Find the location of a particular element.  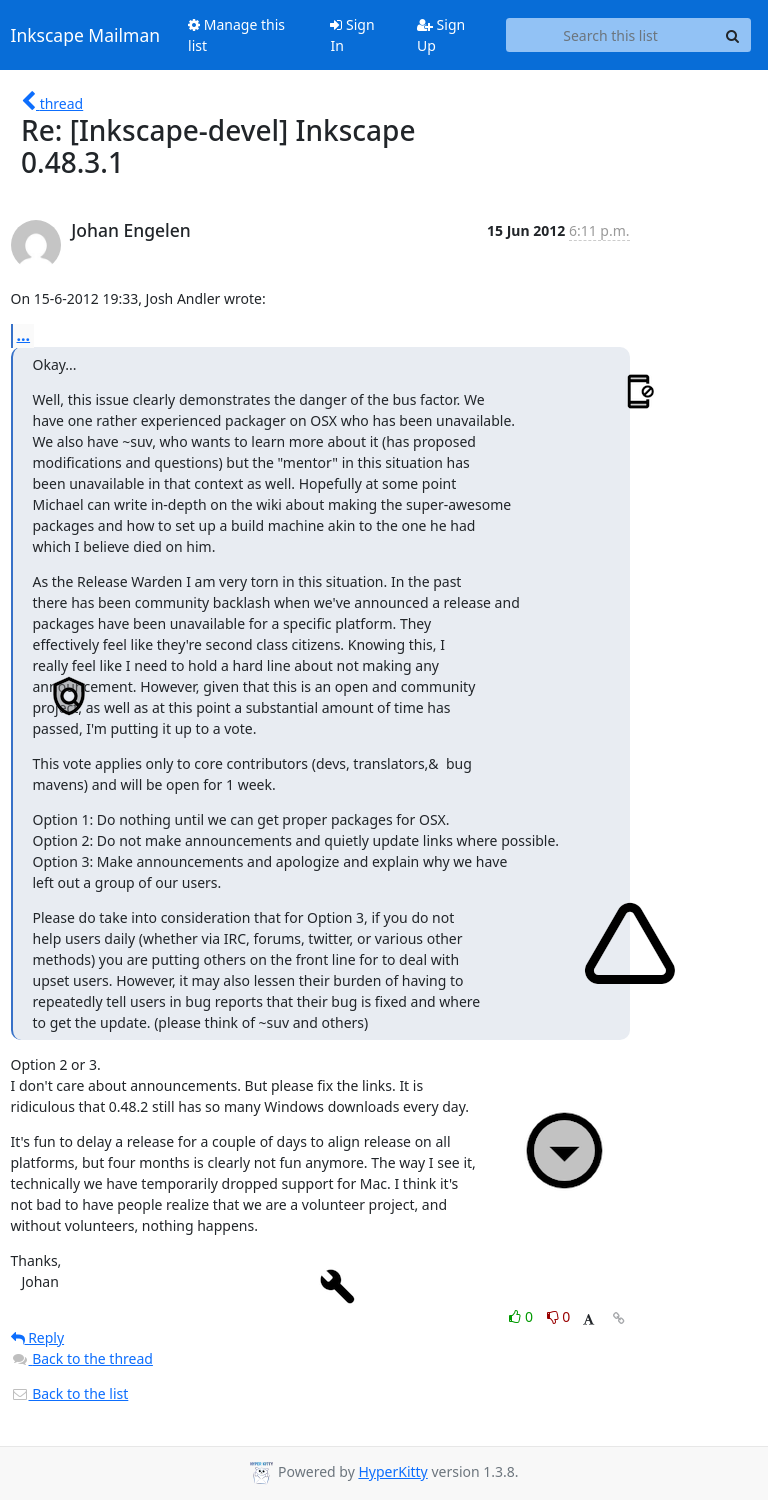

expand dropdown menu or options is located at coordinates (564, 1150).